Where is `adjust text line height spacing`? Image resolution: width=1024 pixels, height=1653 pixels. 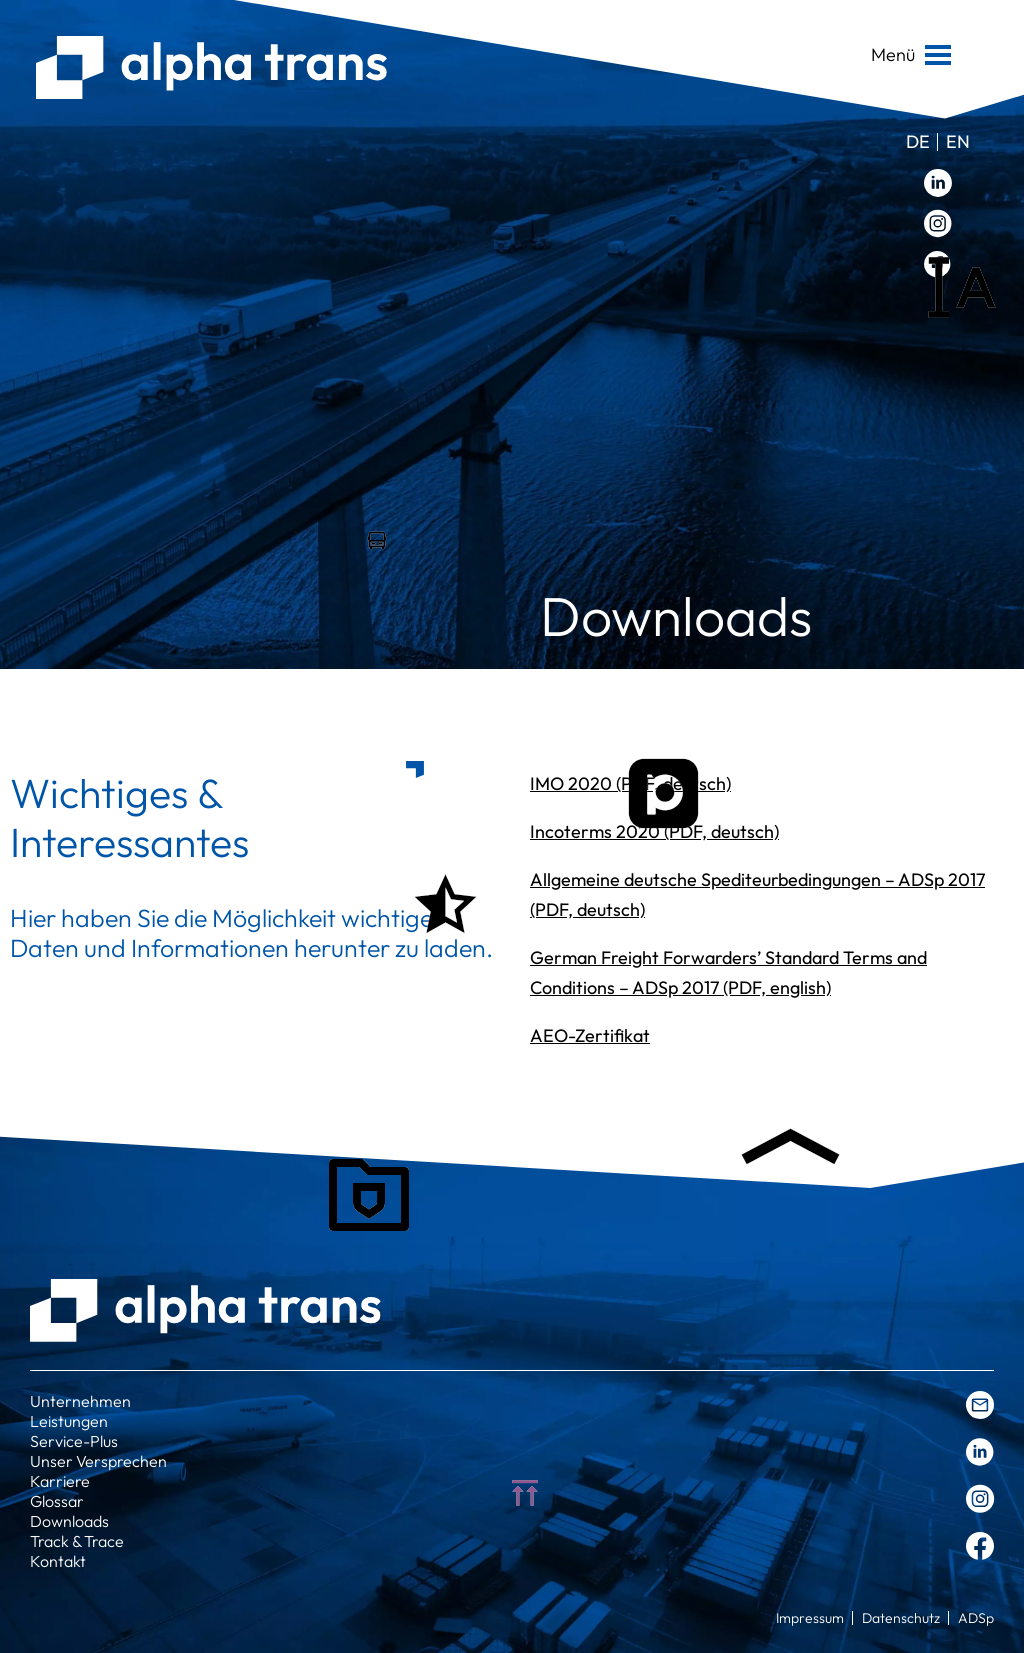
adjust text line height spacing is located at coordinates (962, 287).